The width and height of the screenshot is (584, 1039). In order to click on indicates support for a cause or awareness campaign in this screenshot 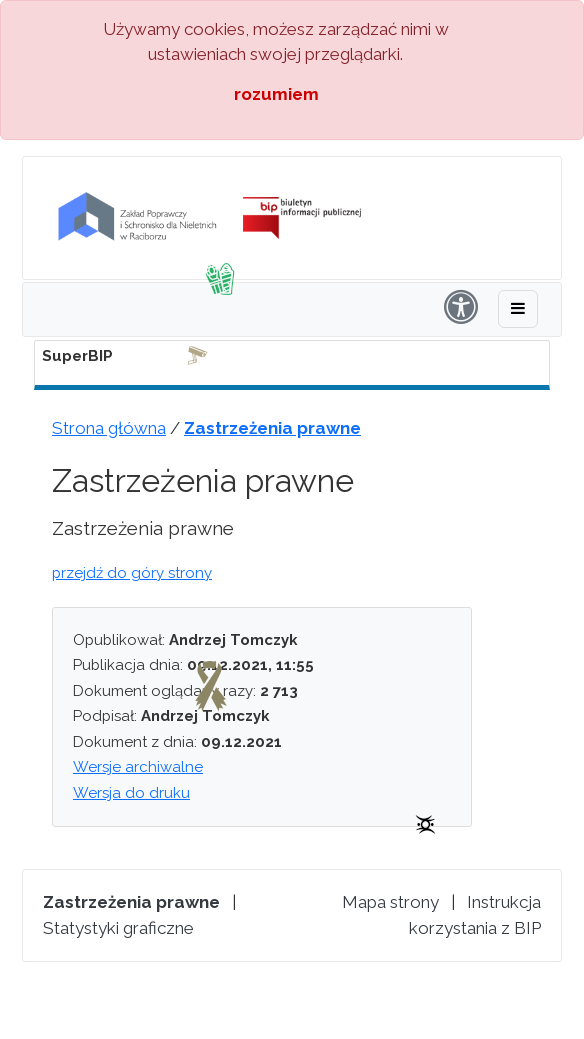, I will do `click(210, 686)`.